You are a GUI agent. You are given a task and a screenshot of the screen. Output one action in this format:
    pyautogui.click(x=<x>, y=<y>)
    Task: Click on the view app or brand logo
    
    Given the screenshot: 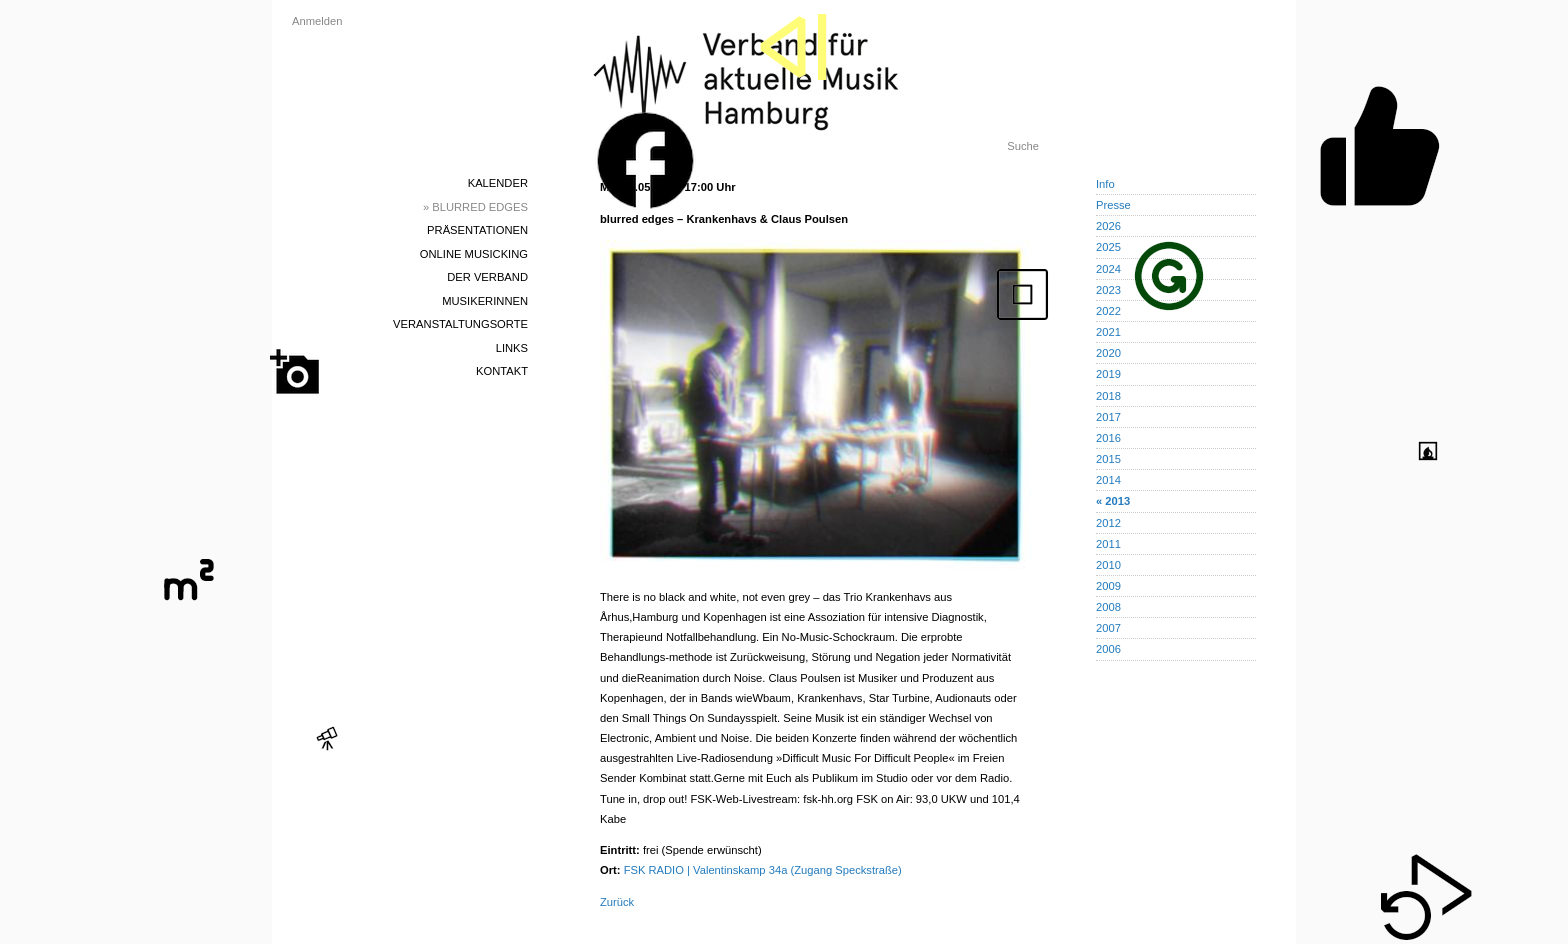 What is the action you would take?
    pyautogui.click(x=1022, y=294)
    